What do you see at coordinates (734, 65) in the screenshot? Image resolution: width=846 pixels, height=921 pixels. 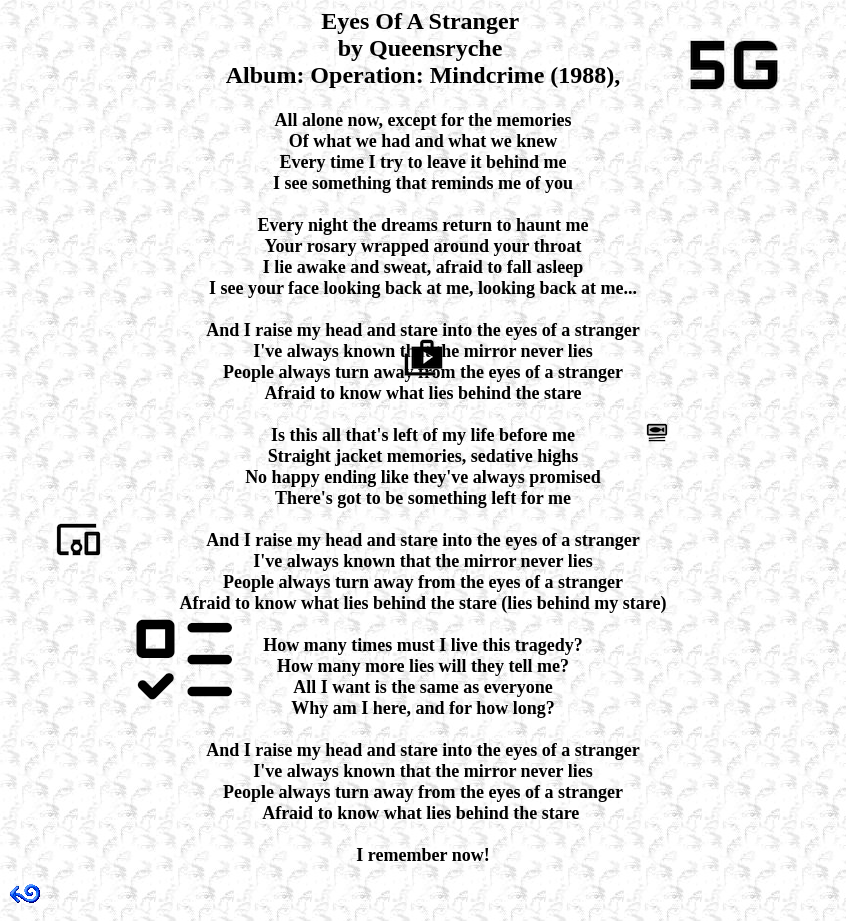 I see `indicates 5G network connectivity` at bounding box center [734, 65].